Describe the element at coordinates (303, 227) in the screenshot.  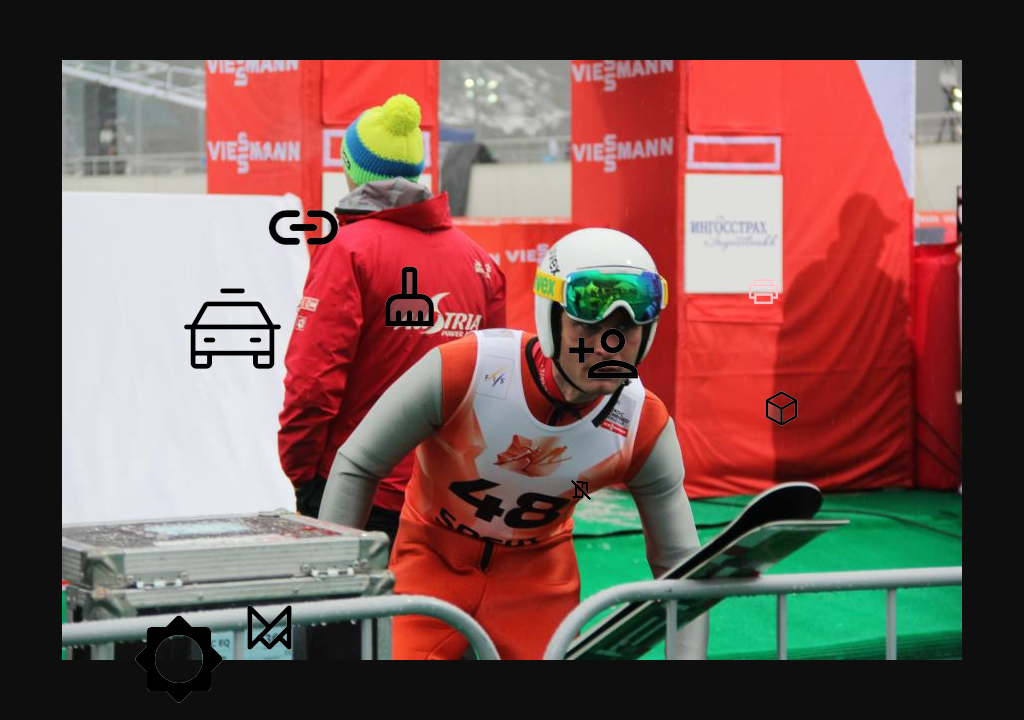
I see `copy or share a link` at that location.